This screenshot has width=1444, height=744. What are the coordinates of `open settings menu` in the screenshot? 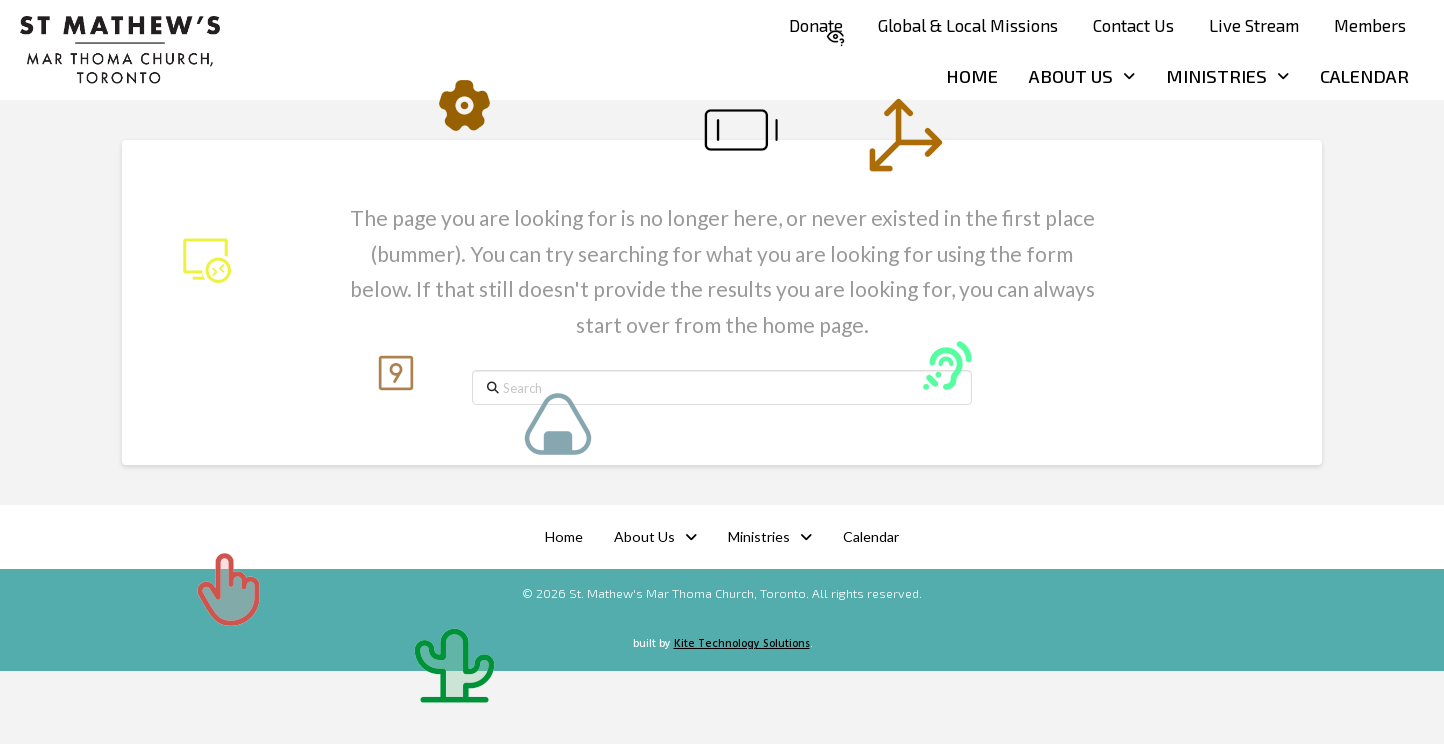 It's located at (464, 105).